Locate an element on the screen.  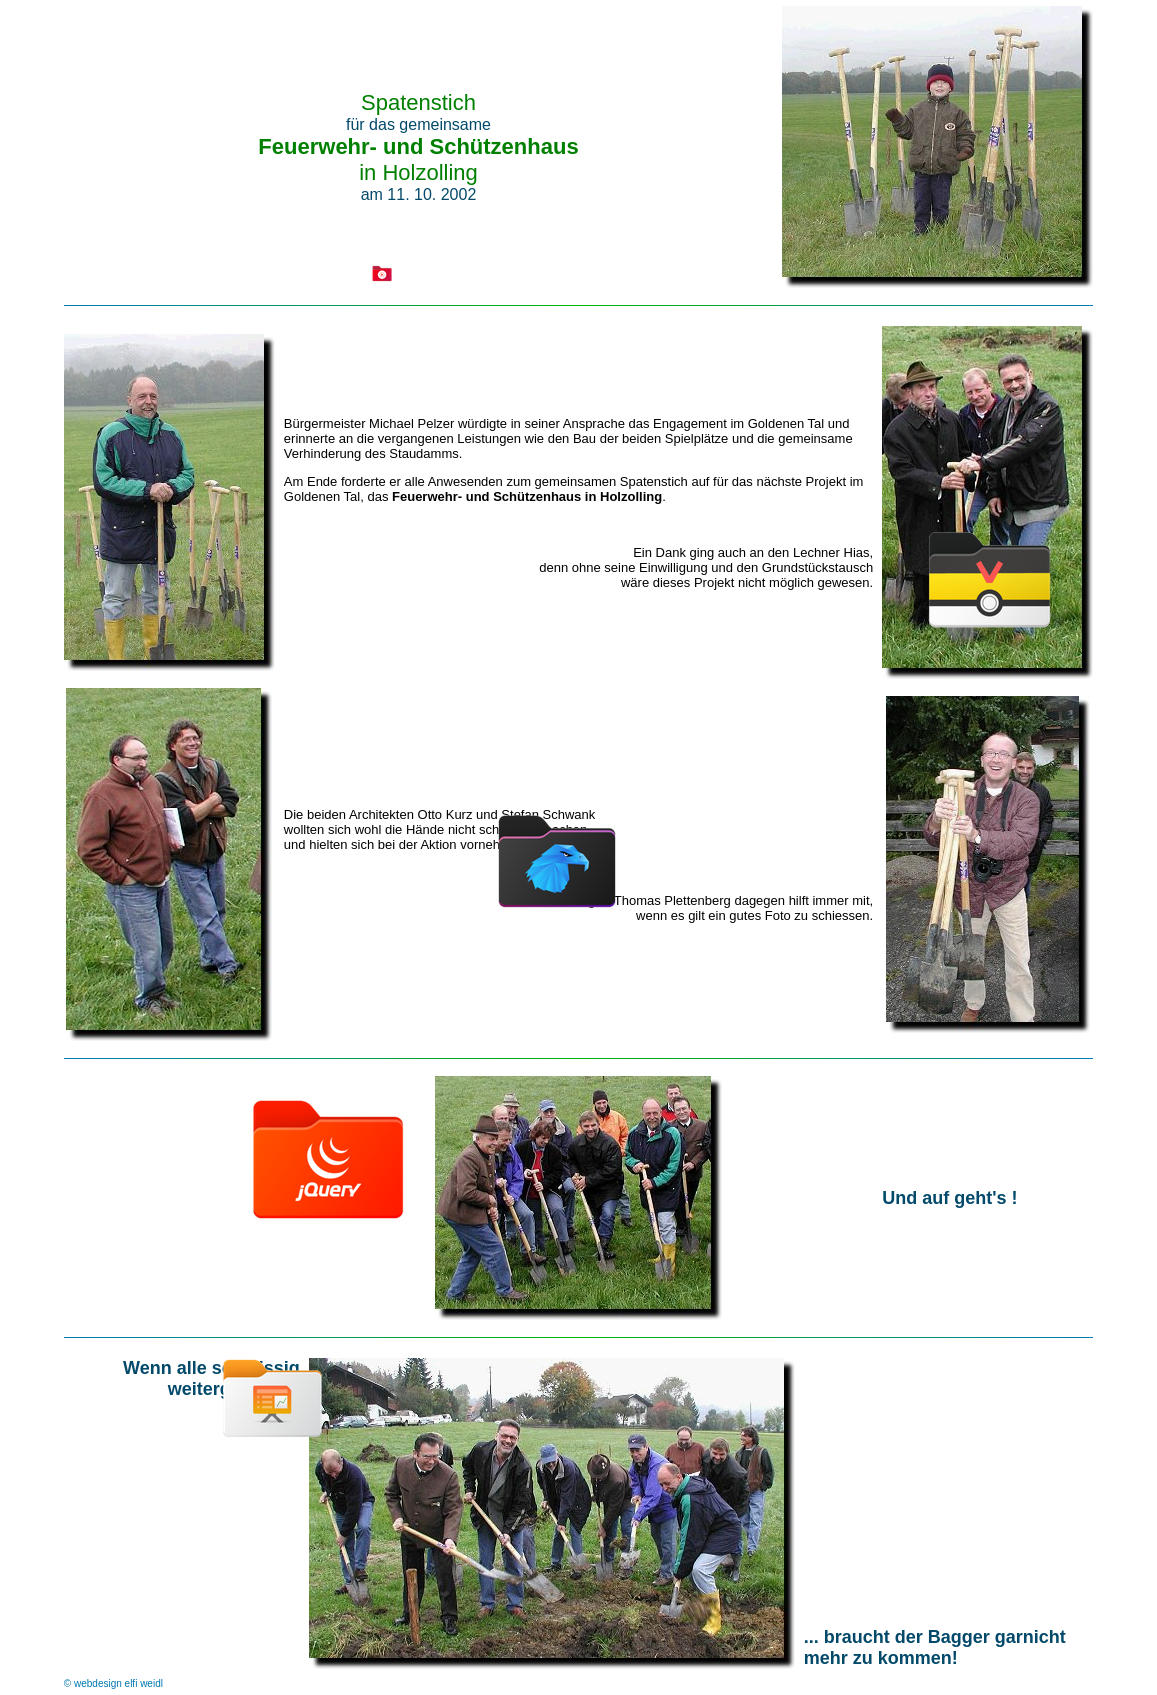
folder containing pokémon level ball assets is located at coordinates (989, 583).